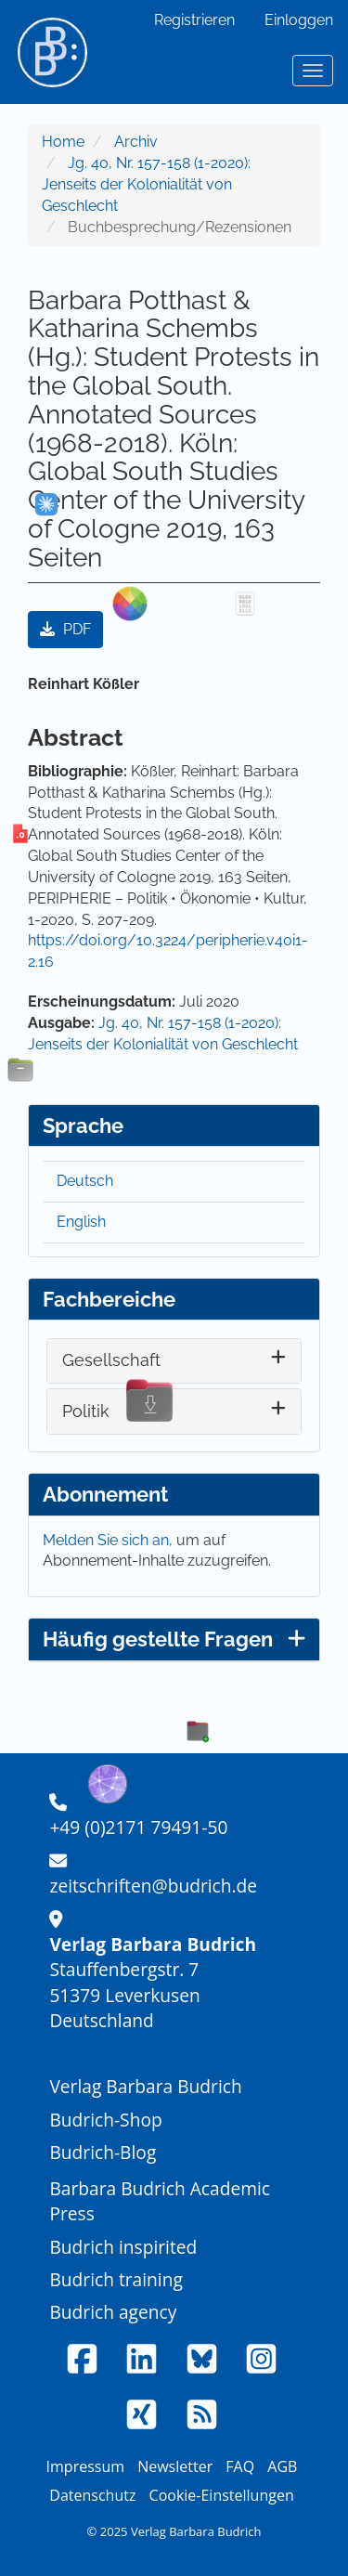 The image size is (348, 2576). I want to click on open web browser or internet applications, so click(108, 1784).